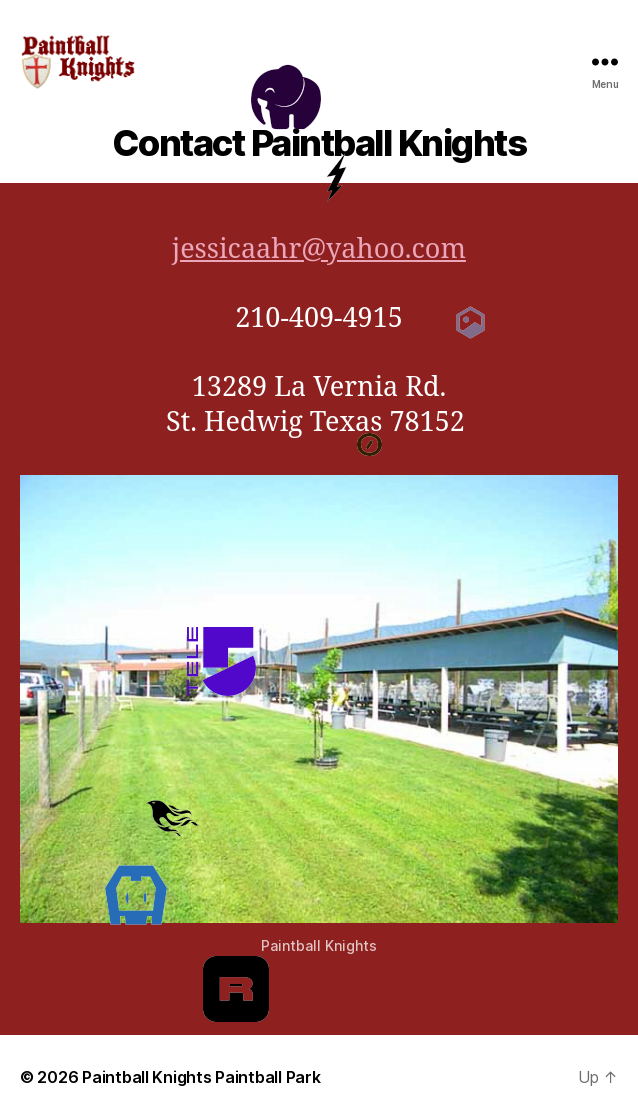 Image resolution: width=638 pixels, height=1119 pixels. What do you see at coordinates (221, 661) in the screenshot?
I see `visit the Tele 5 television network website` at bounding box center [221, 661].